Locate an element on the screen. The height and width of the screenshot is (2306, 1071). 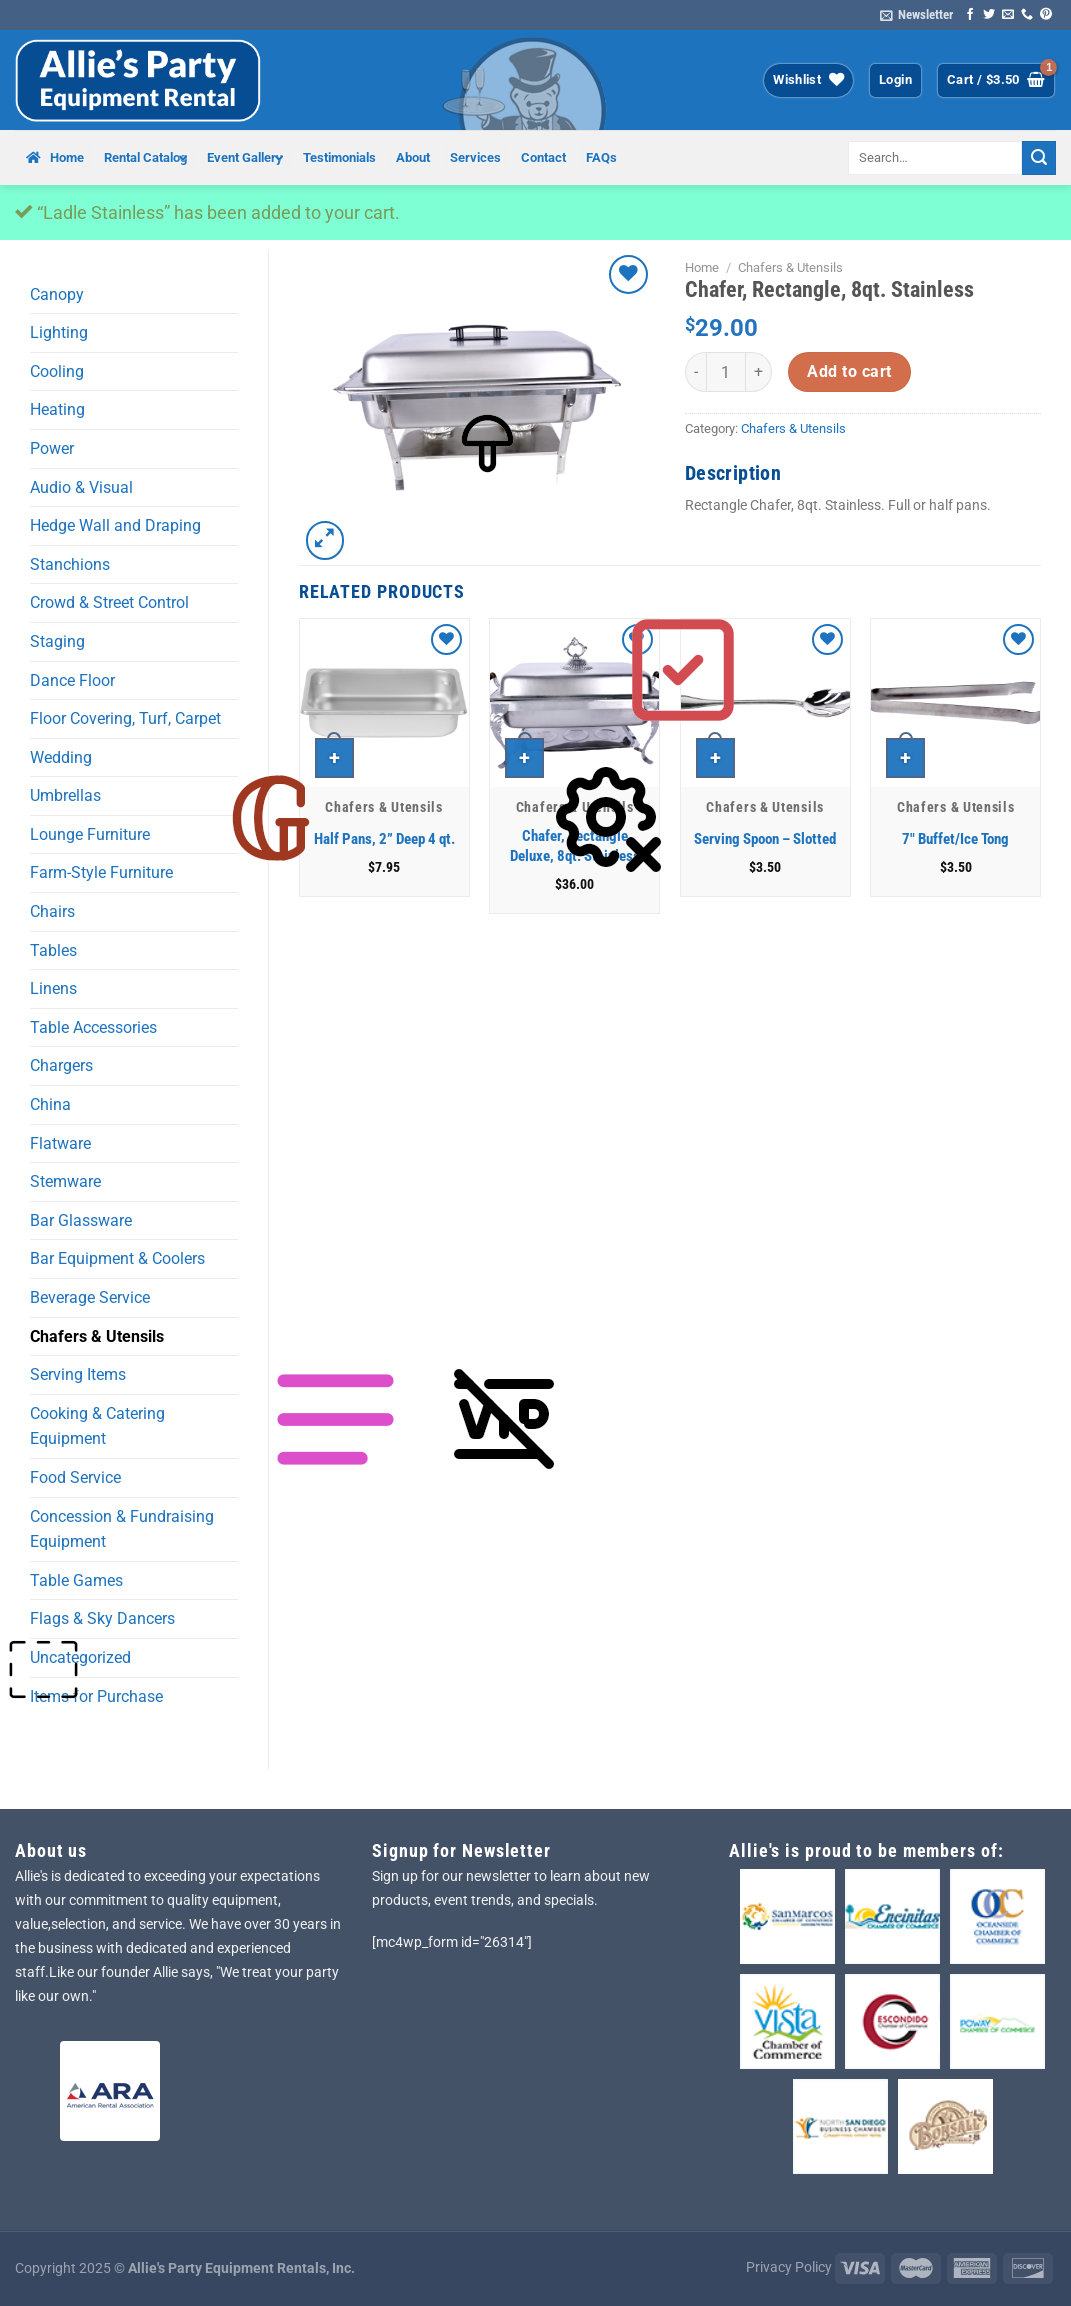
link to The Guardian news website is located at coordinates (271, 818).